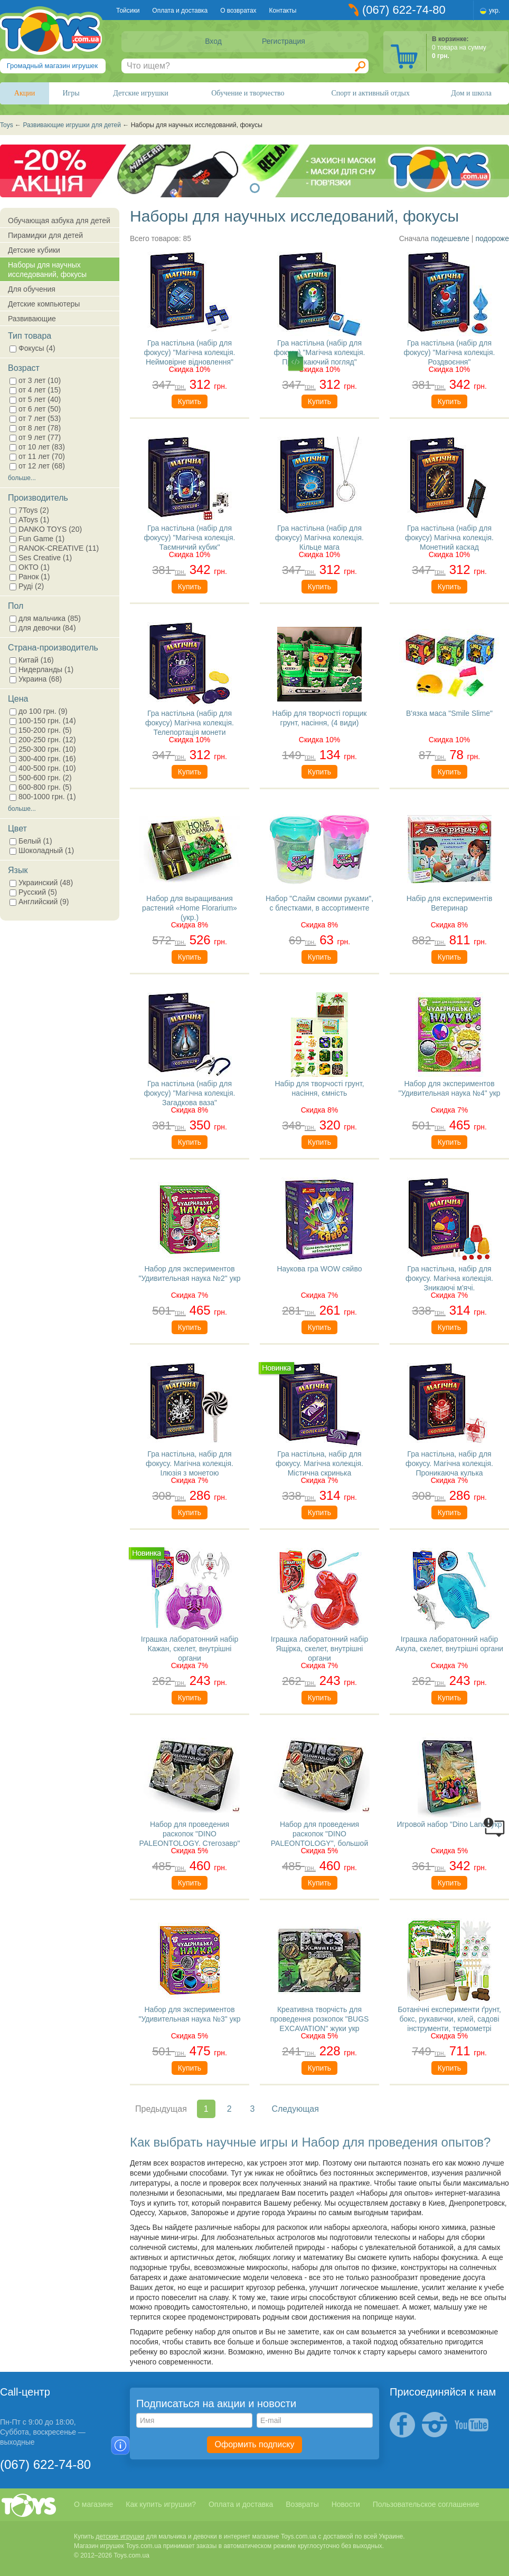  I want to click on manage notification settings, so click(495, 1827).